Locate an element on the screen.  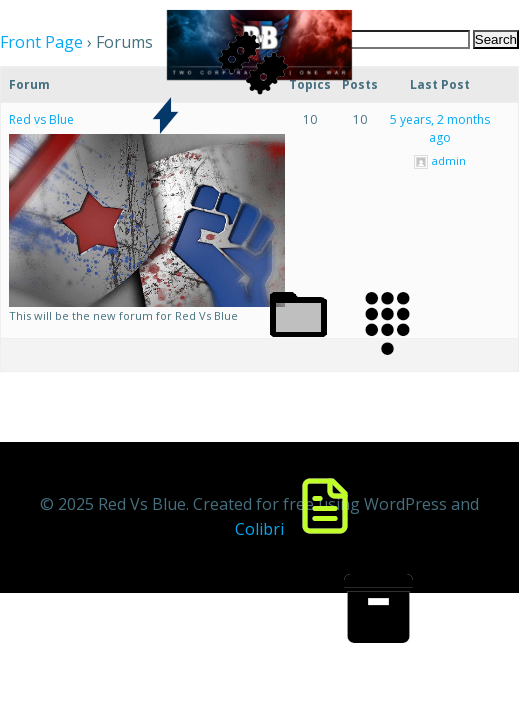
access storage or archived files is located at coordinates (378, 608).